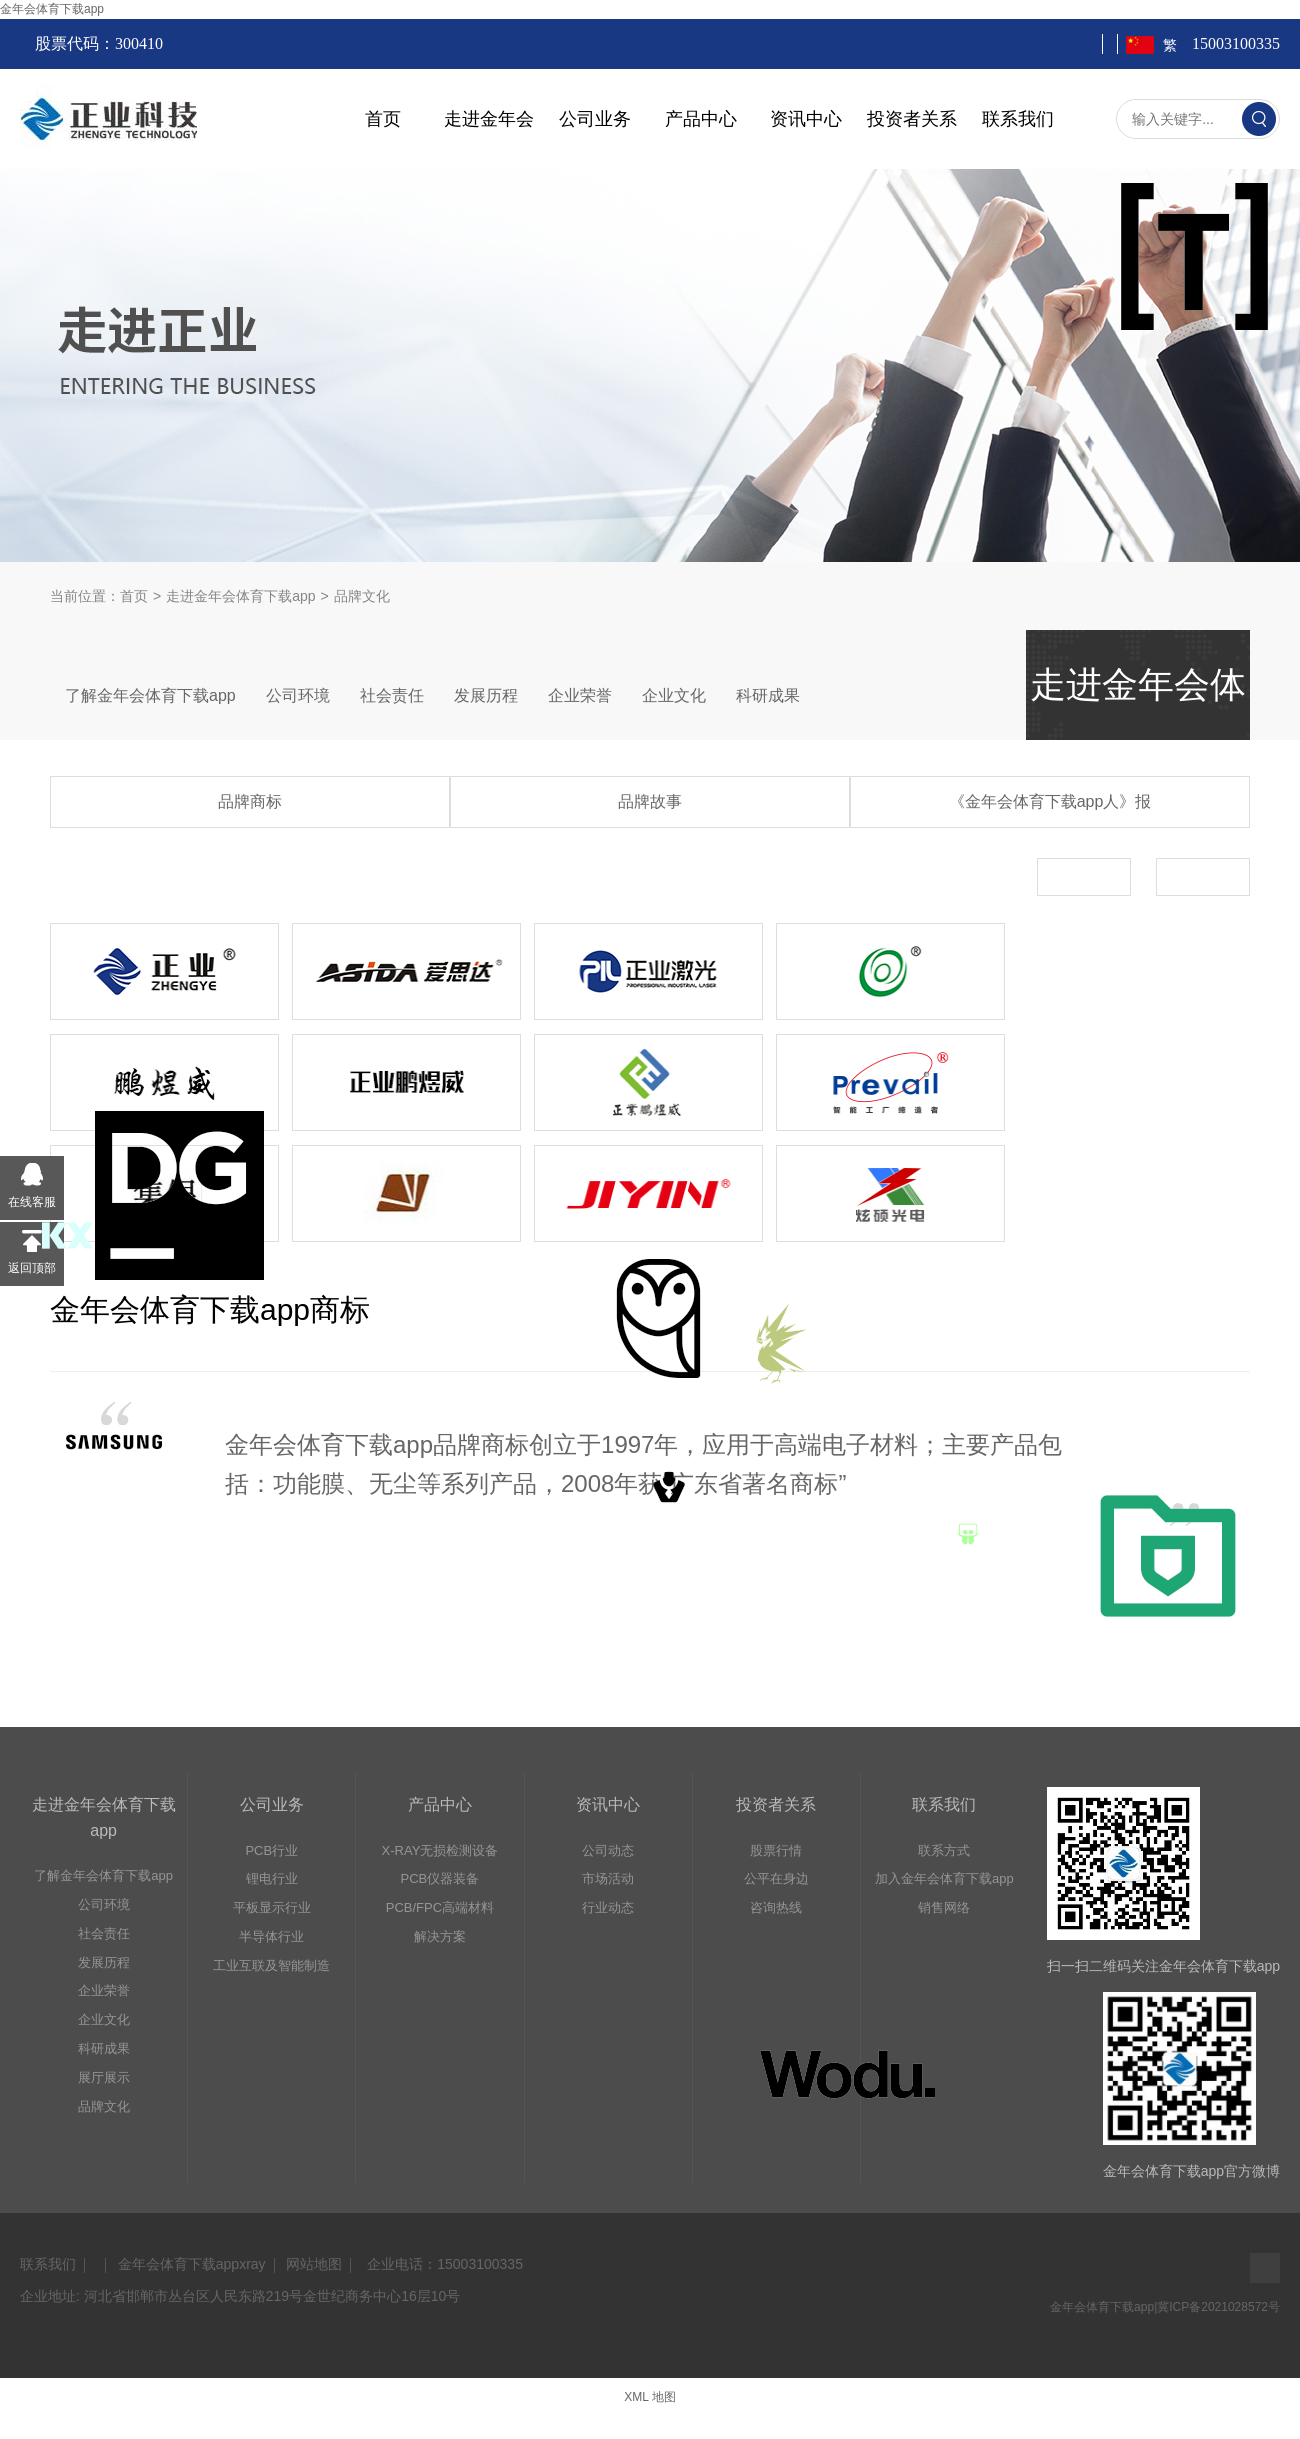 The image size is (1300, 2439). Describe the element at coordinates (847, 2074) in the screenshot. I see `wodu brand logo` at that location.